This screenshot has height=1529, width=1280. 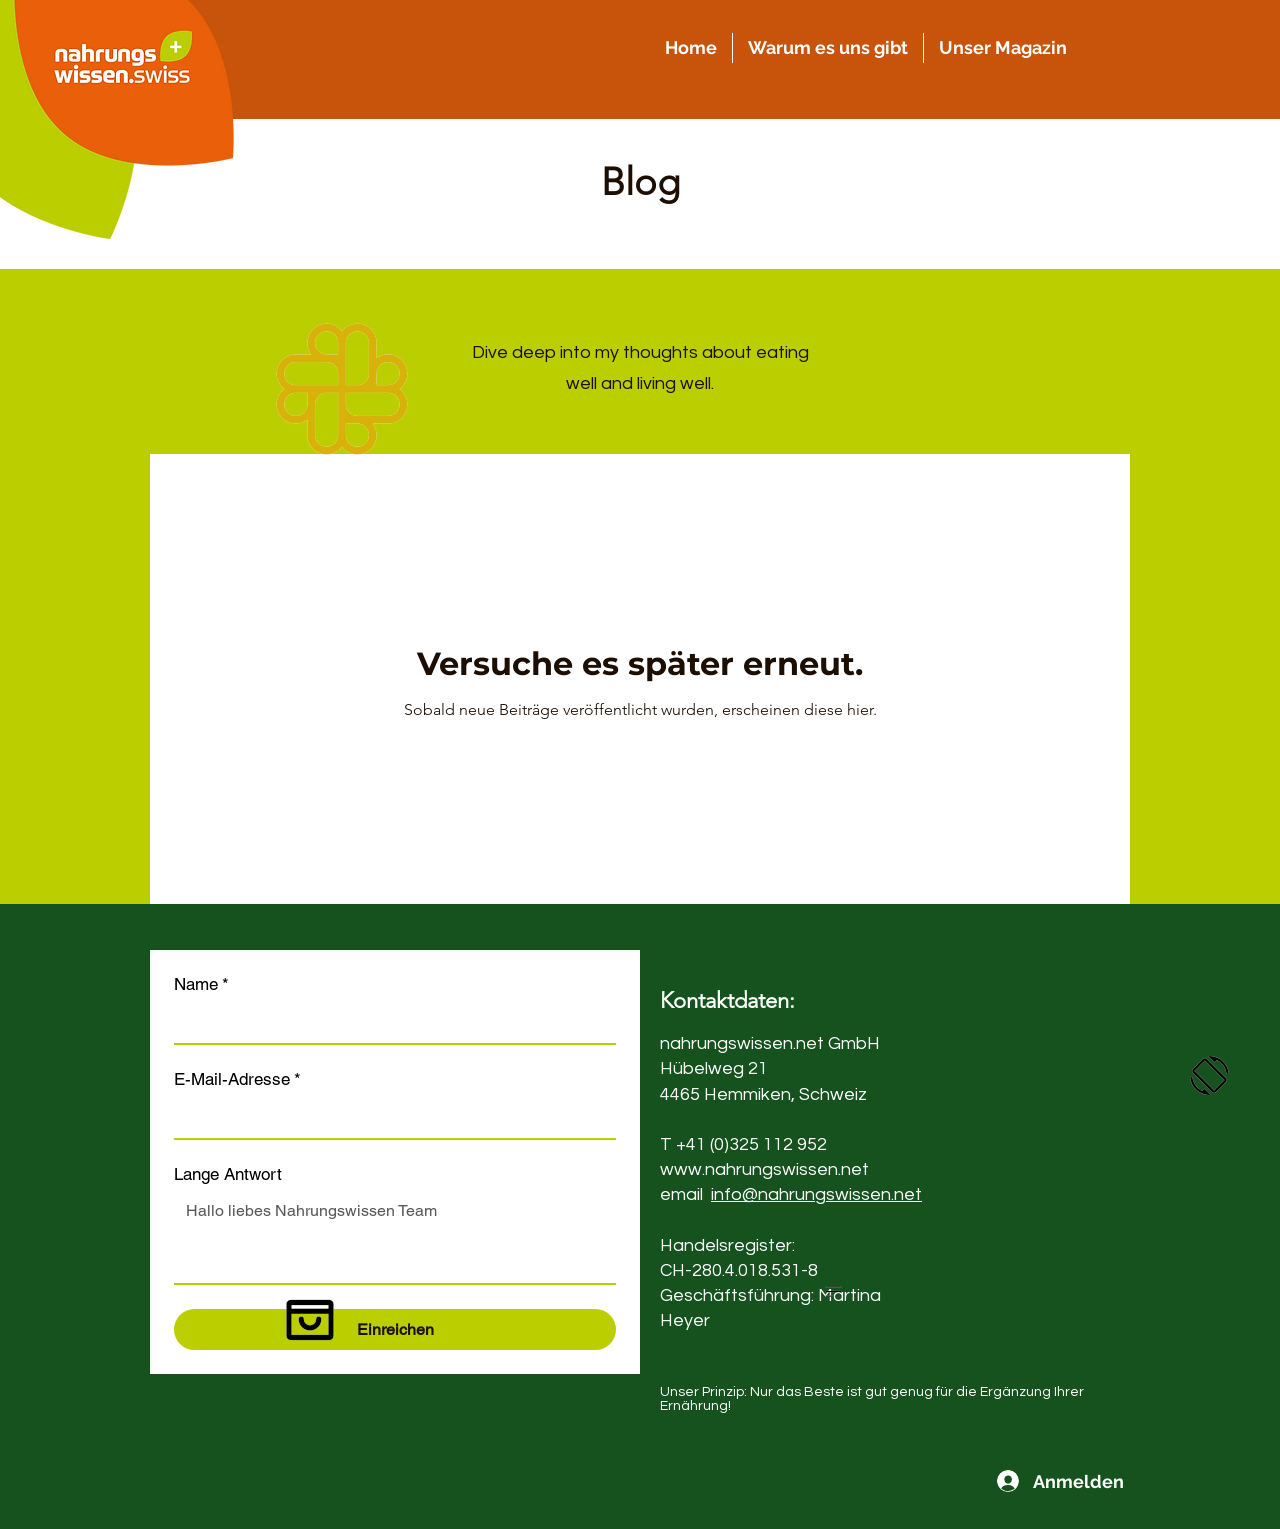 I want to click on open navigation menu, so click(x=833, y=1291).